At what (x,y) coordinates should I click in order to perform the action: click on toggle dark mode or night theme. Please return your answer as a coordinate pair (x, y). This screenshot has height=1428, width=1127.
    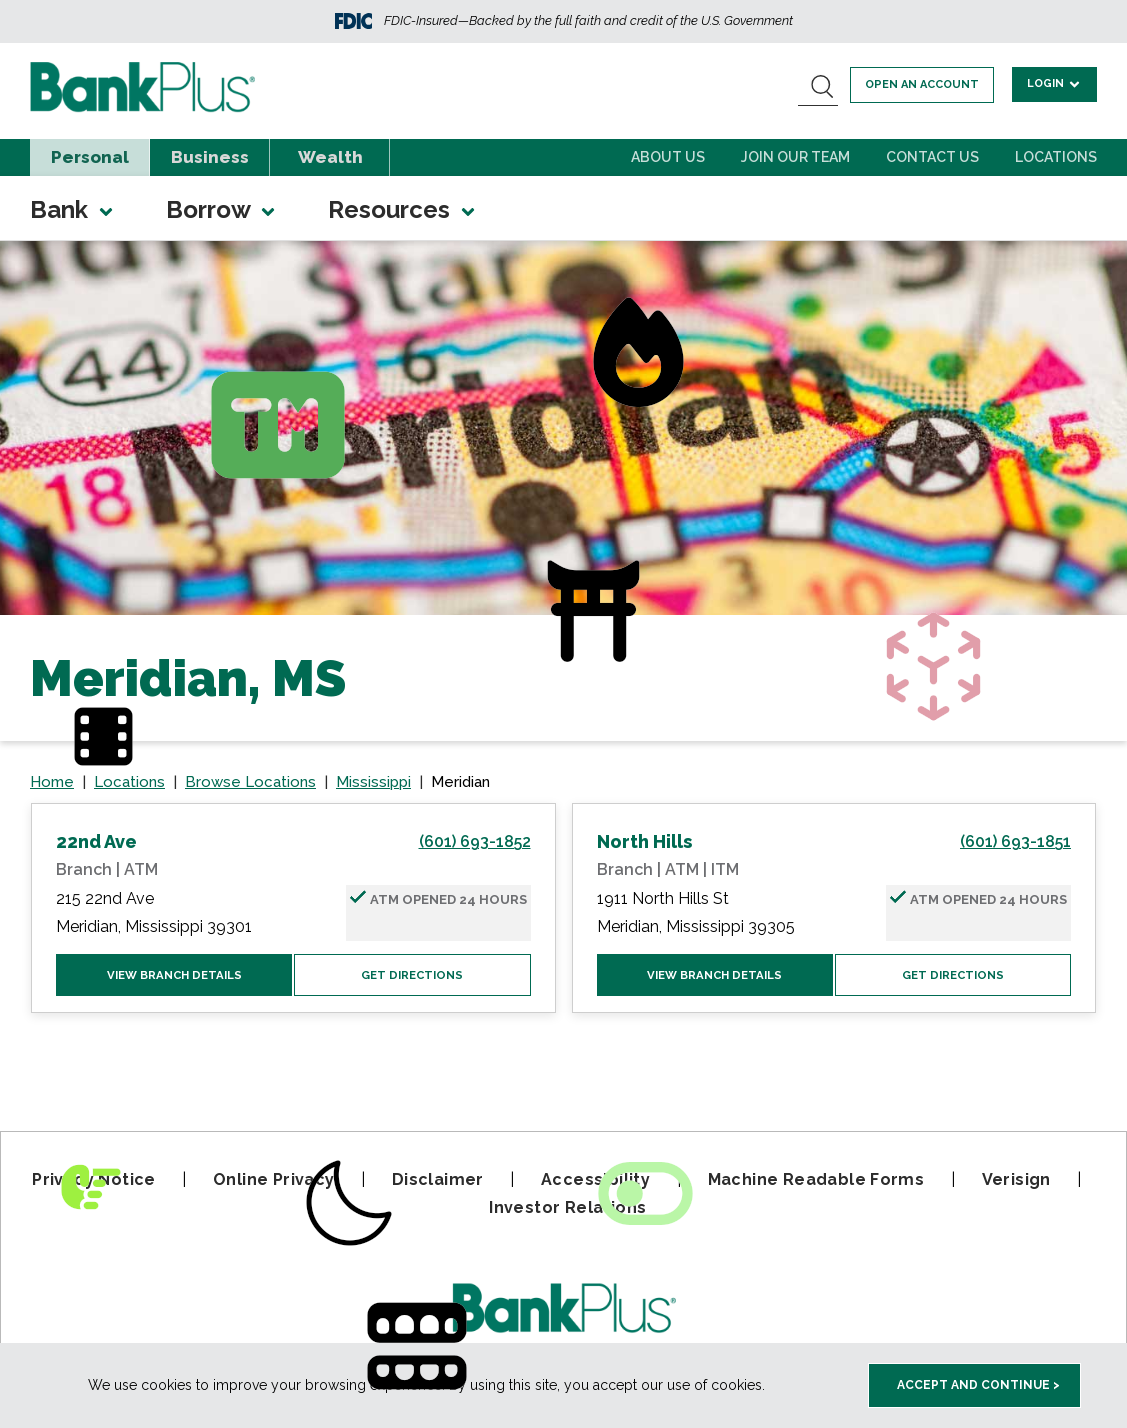
    Looking at the image, I should click on (346, 1205).